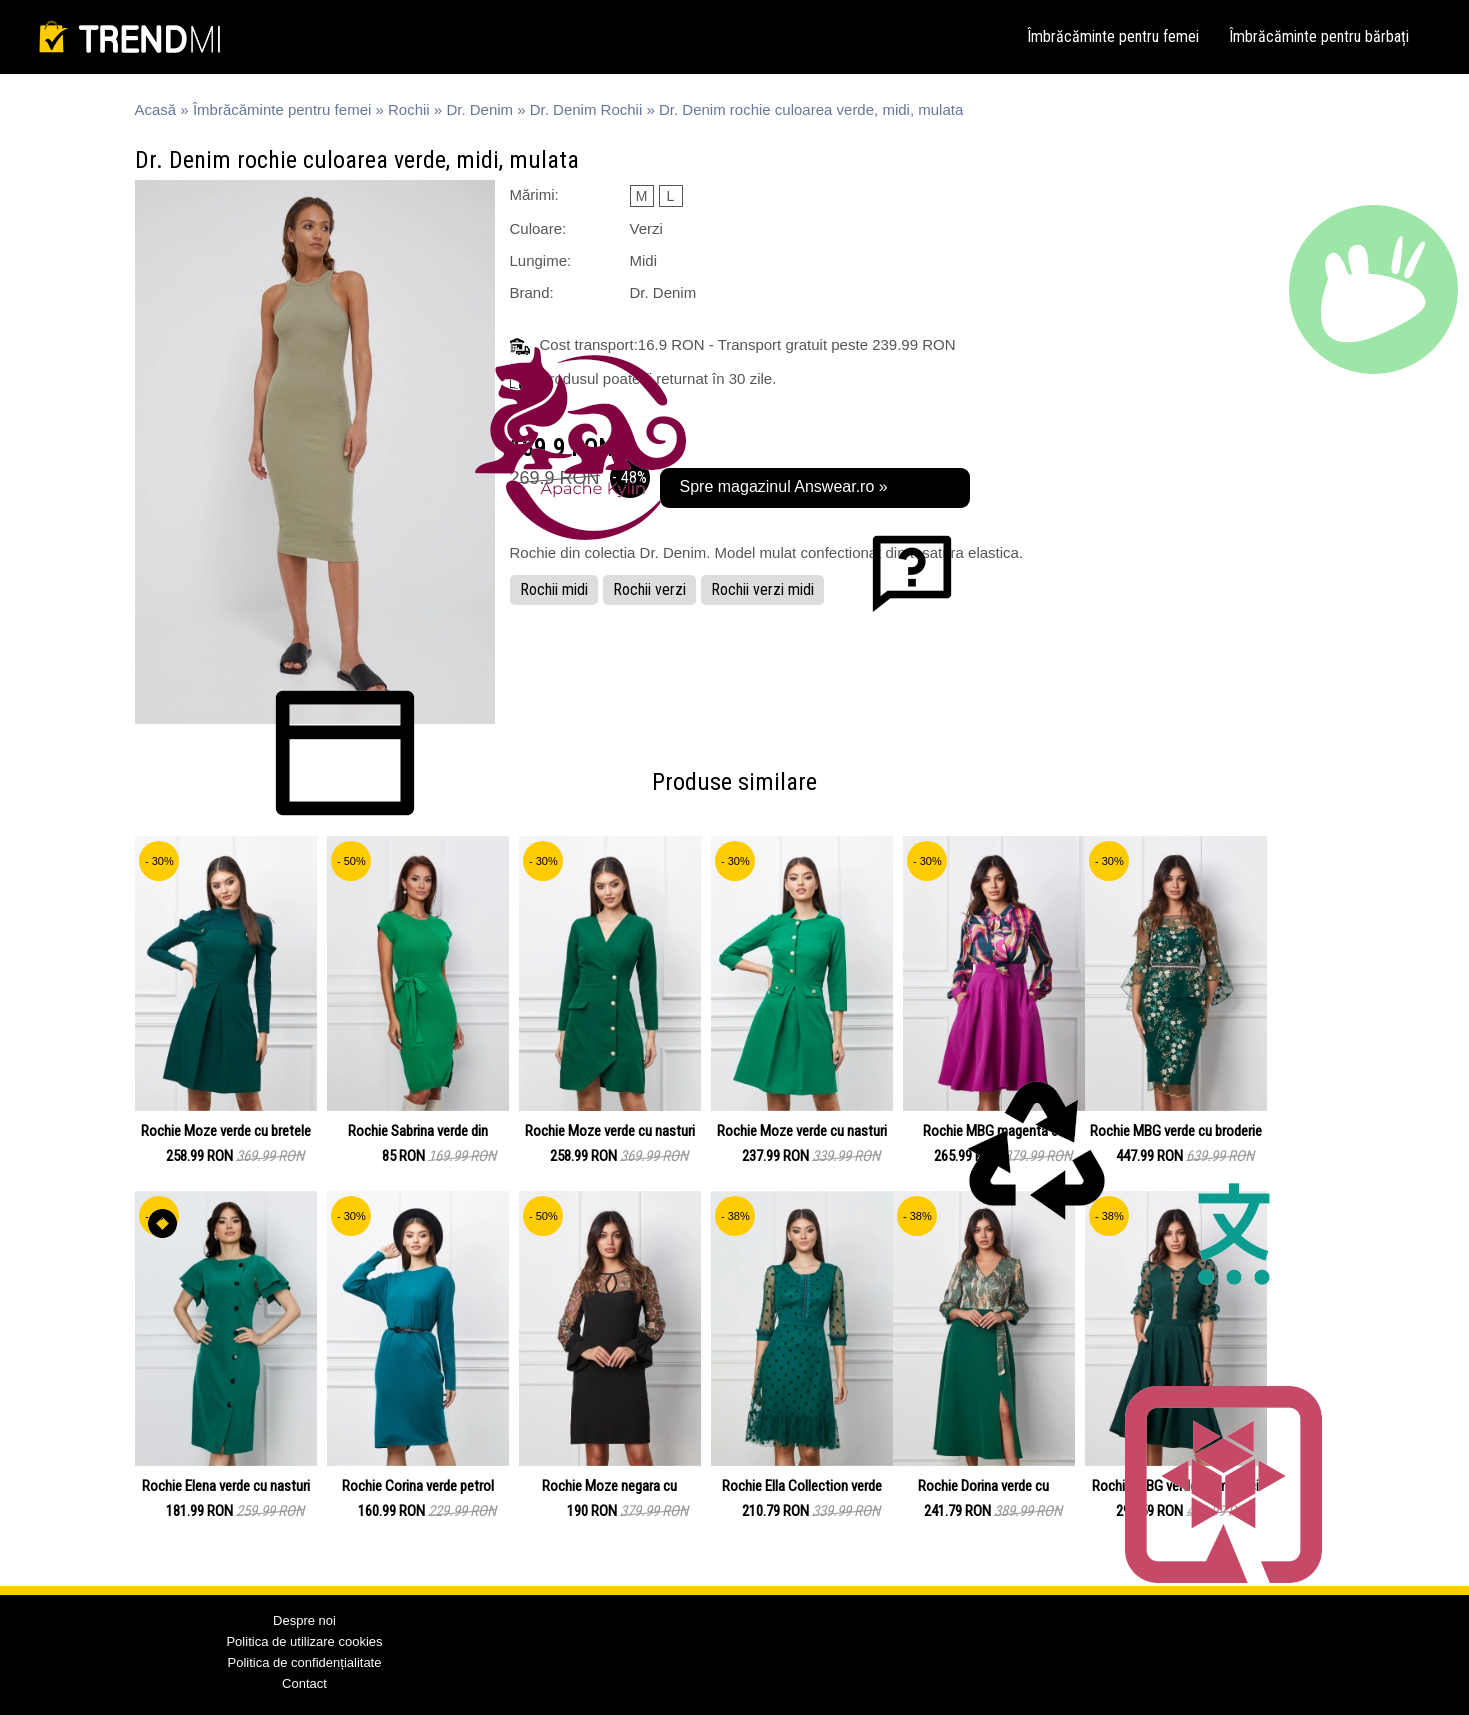 The width and height of the screenshot is (1469, 1715). What do you see at coordinates (580, 443) in the screenshot?
I see `Apache Kylin project logo` at bounding box center [580, 443].